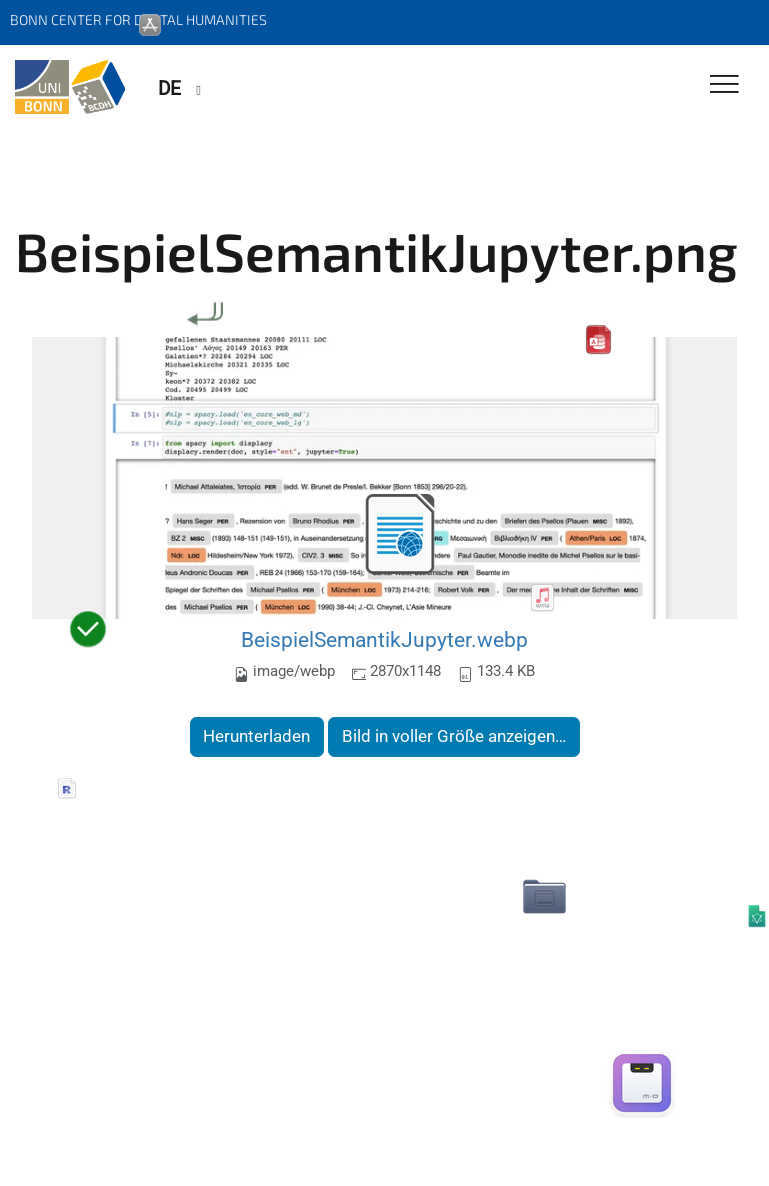 The width and height of the screenshot is (769, 1186). What do you see at coordinates (204, 311) in the screenshot?
I see `reply to all recipients in an email thread` at bounding box center [204, 311].